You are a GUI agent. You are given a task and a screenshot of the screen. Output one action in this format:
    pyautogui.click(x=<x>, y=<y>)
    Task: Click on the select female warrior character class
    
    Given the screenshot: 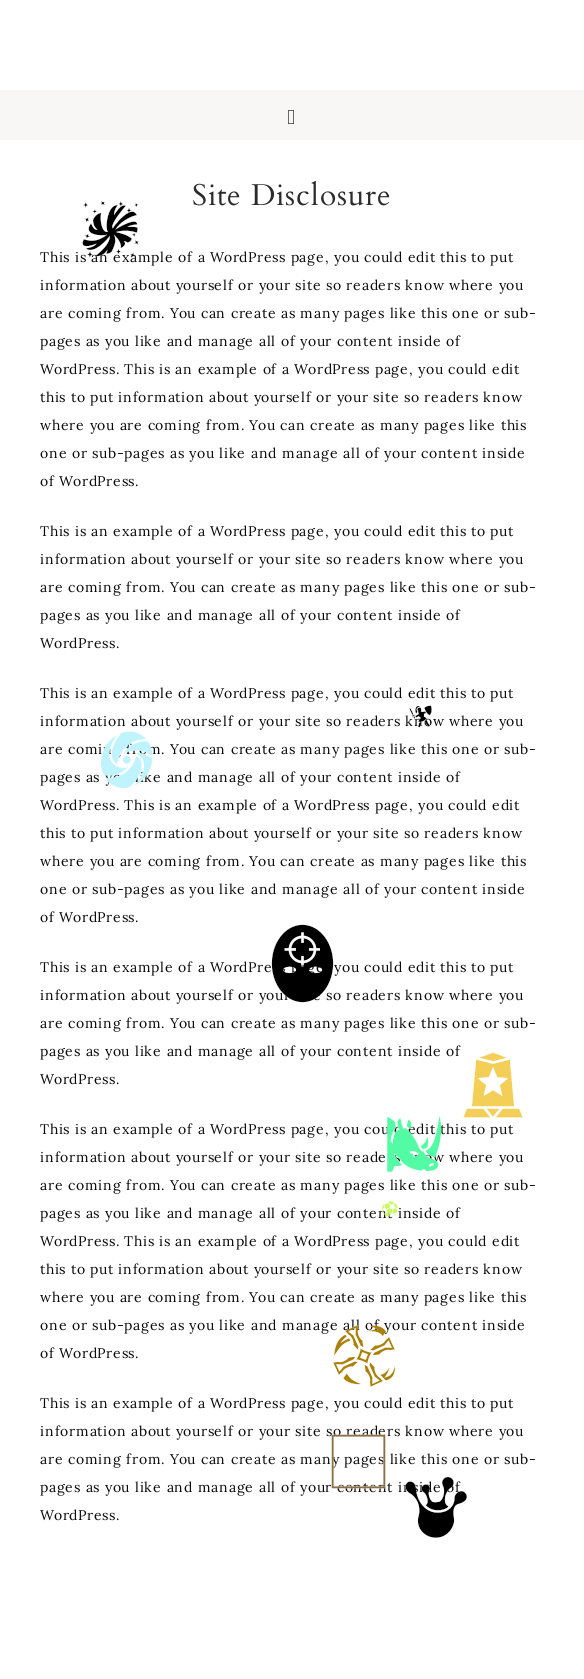 What is the action you would take?
    pyautogui.click(x=421, y=716)
    